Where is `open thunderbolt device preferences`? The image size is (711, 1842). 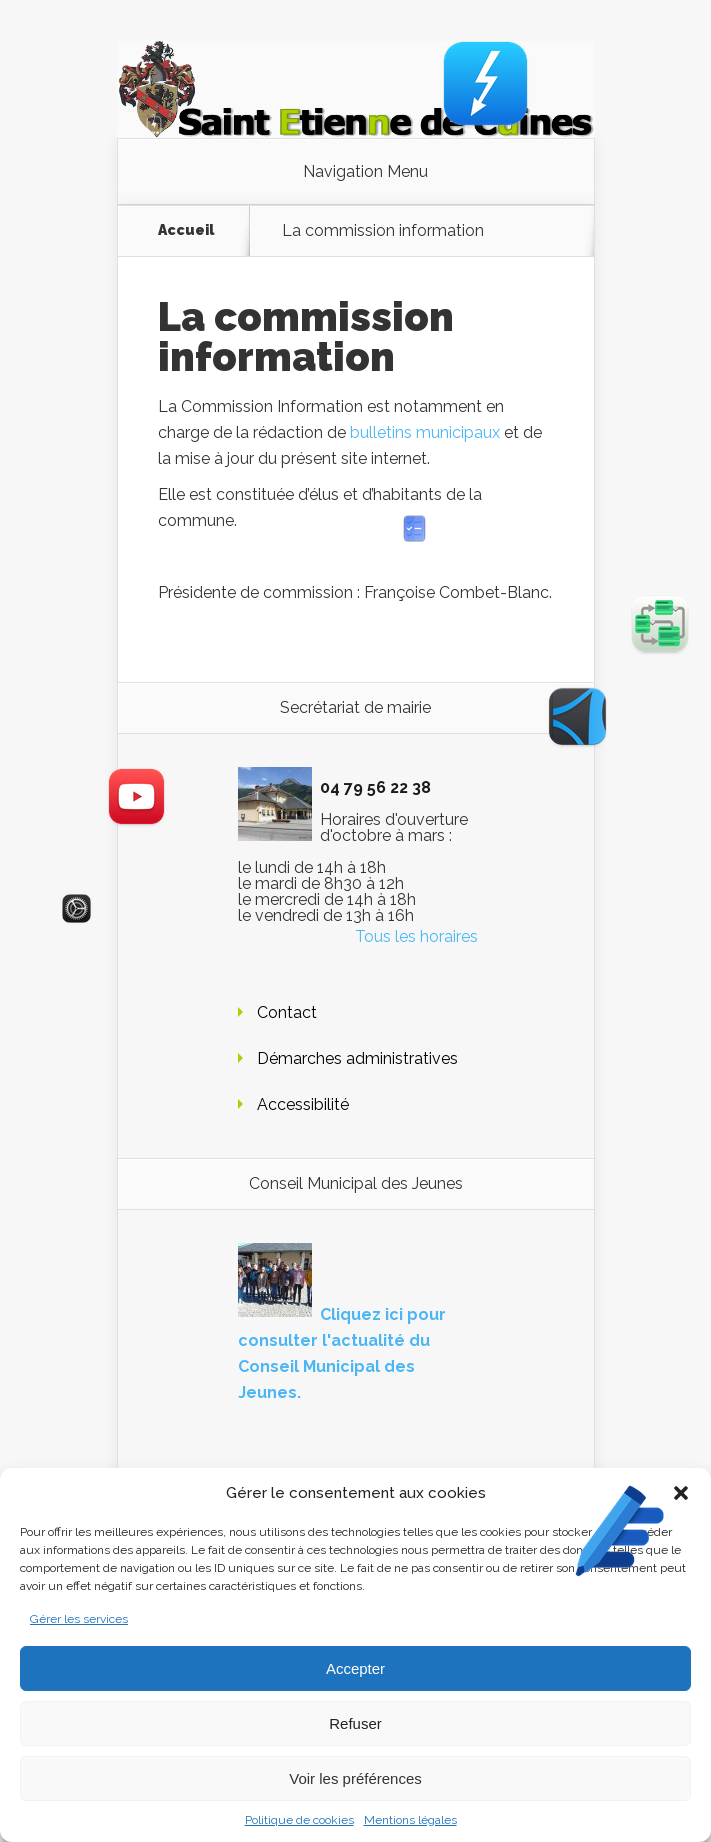
open thunderbolt device preferences is located at coordinates (485, 83).